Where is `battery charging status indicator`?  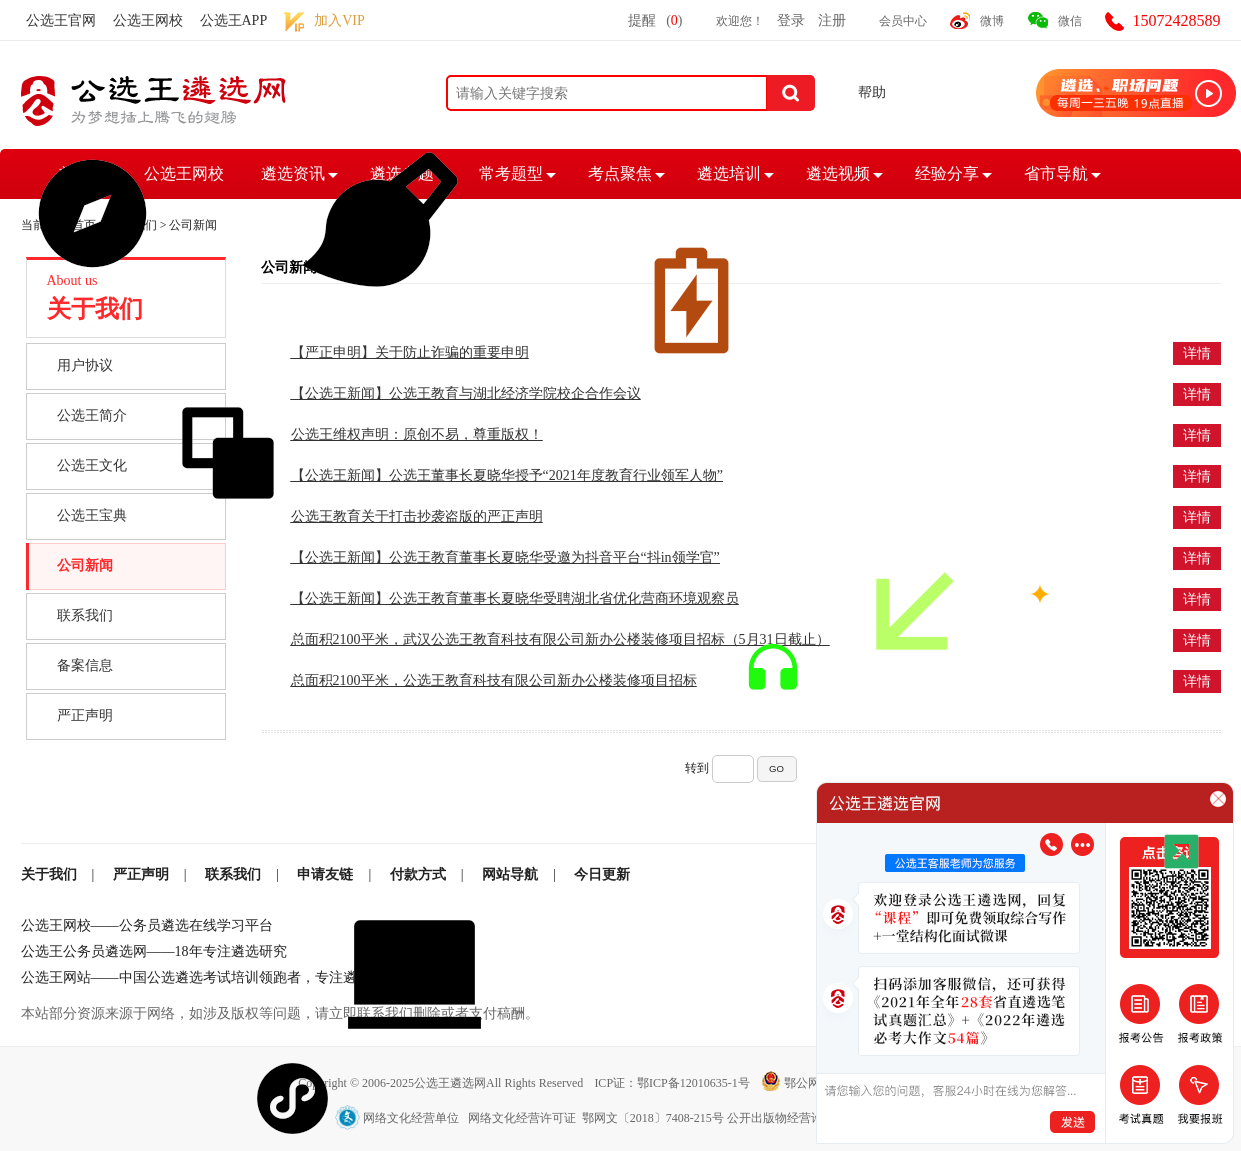
battery charging status indicator is located at coordinates (691, 300).